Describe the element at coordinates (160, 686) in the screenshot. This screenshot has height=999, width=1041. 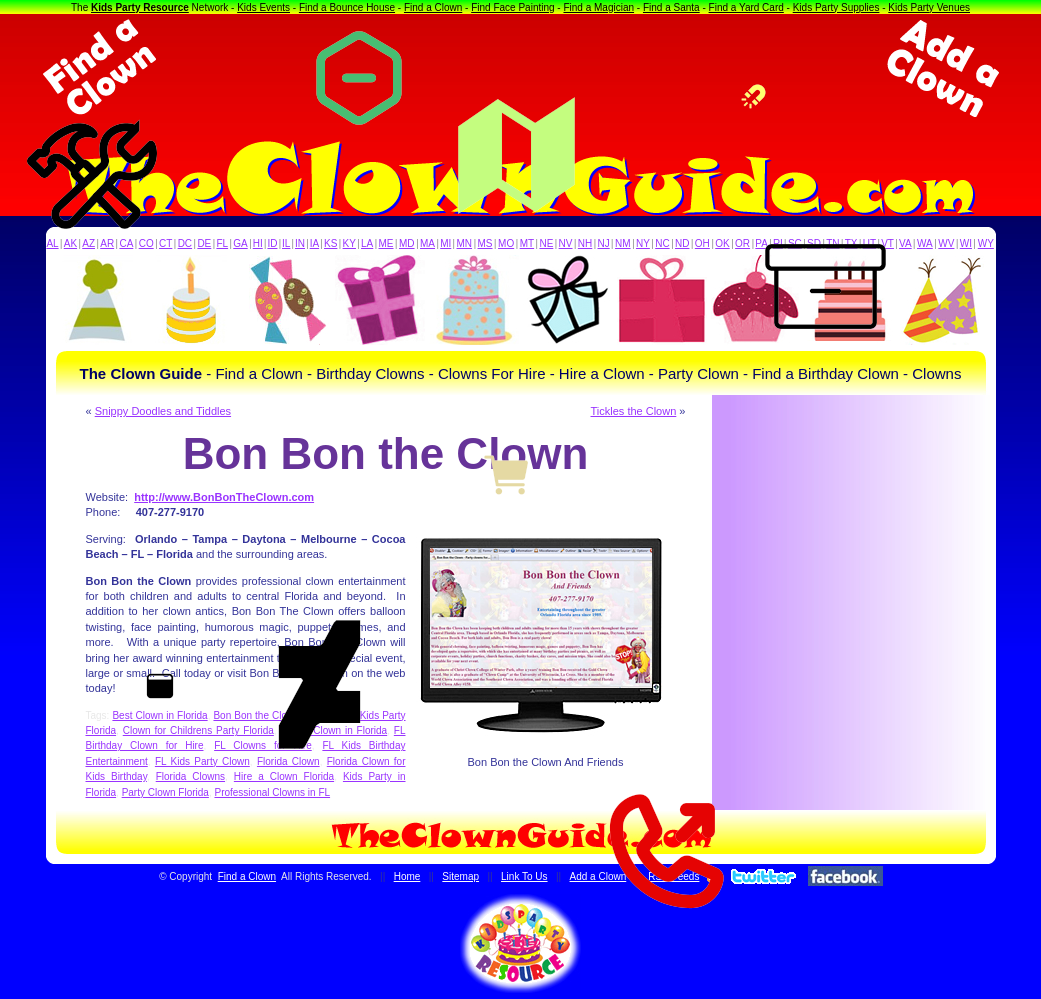
I see `open browser or web view` at that location.